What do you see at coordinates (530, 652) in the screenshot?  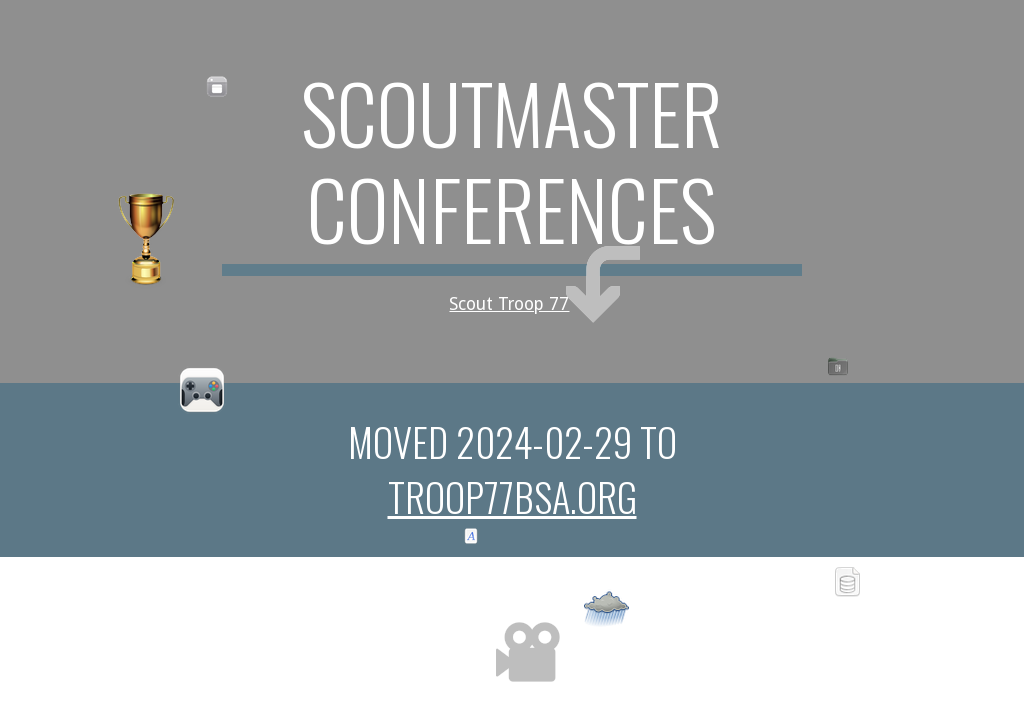 I see `access video camera or recording features` at bounding box center [530, 652].